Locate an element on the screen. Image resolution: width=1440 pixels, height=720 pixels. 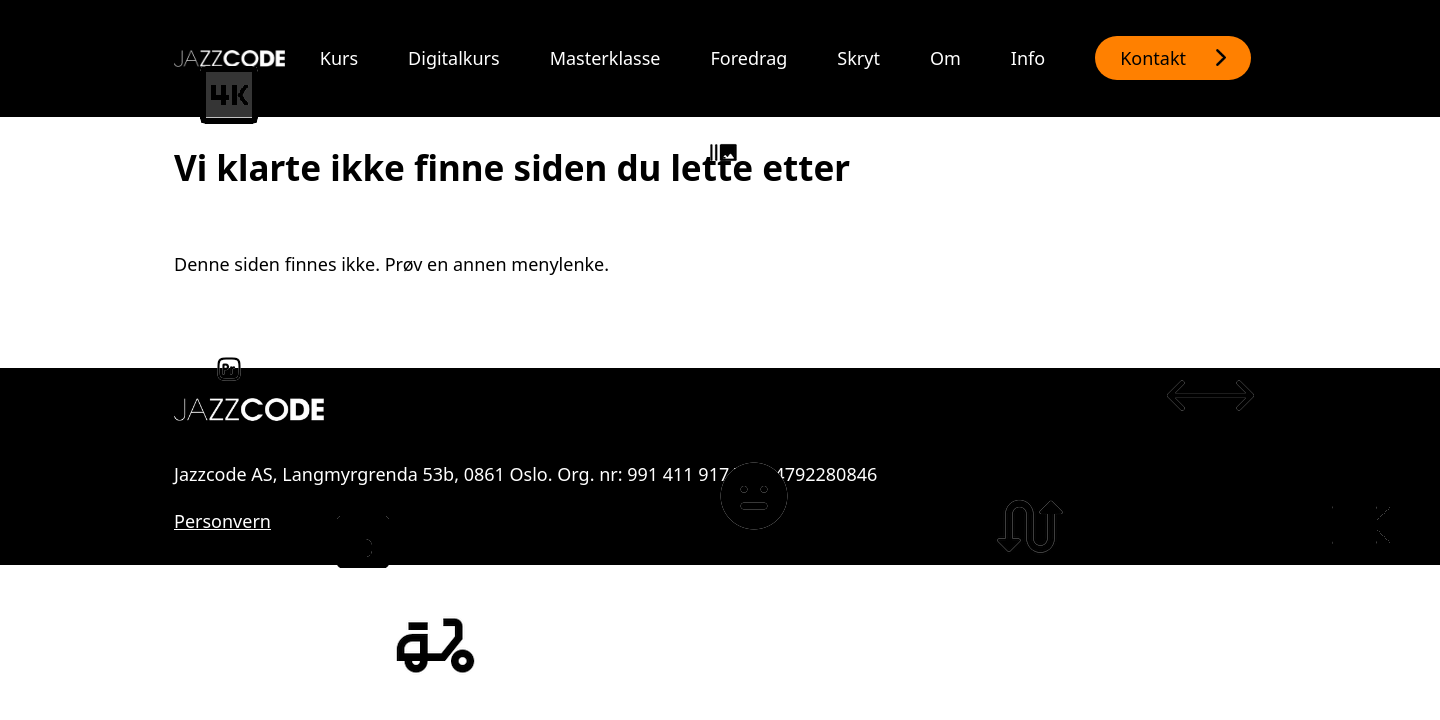
select moped or scooter delivery option is located at coordinates (435, 645).